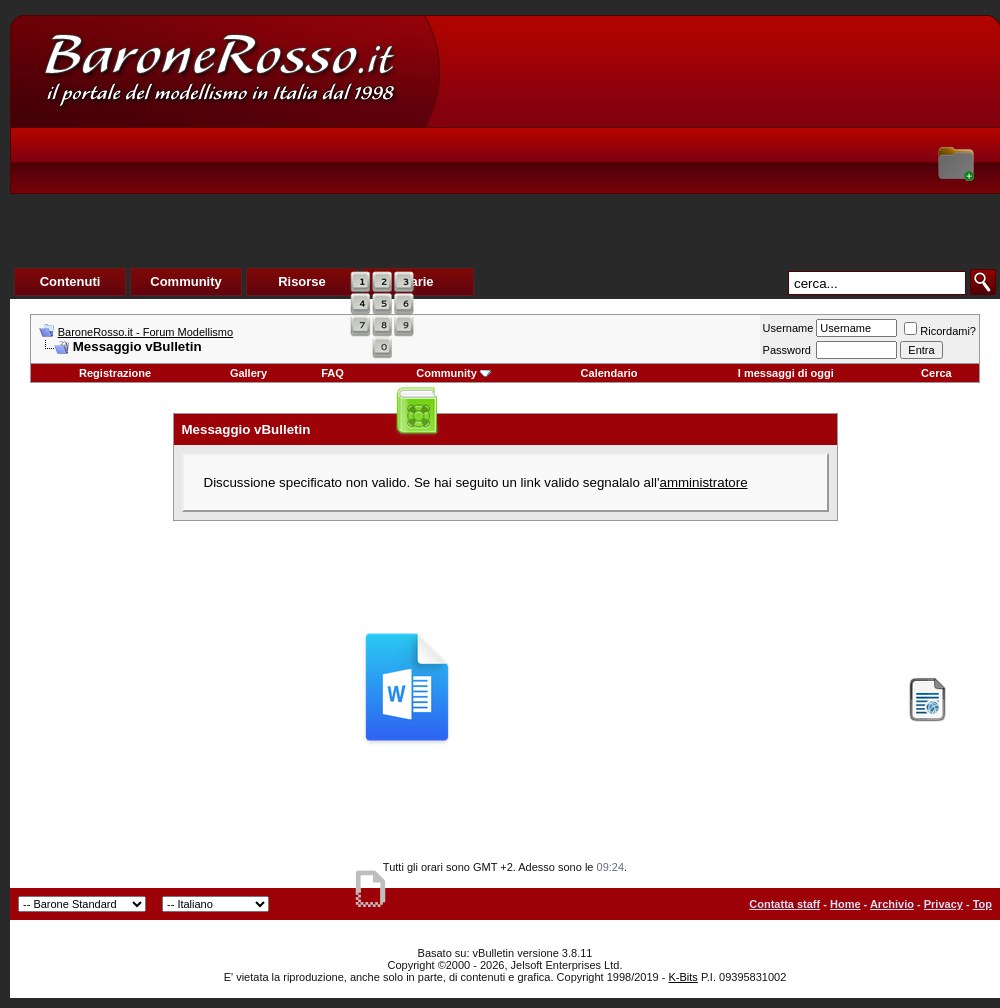 The width and height of the screenshot is (1000, 1008). I want to click on open a Microsoft Word document, so click(407, 687).